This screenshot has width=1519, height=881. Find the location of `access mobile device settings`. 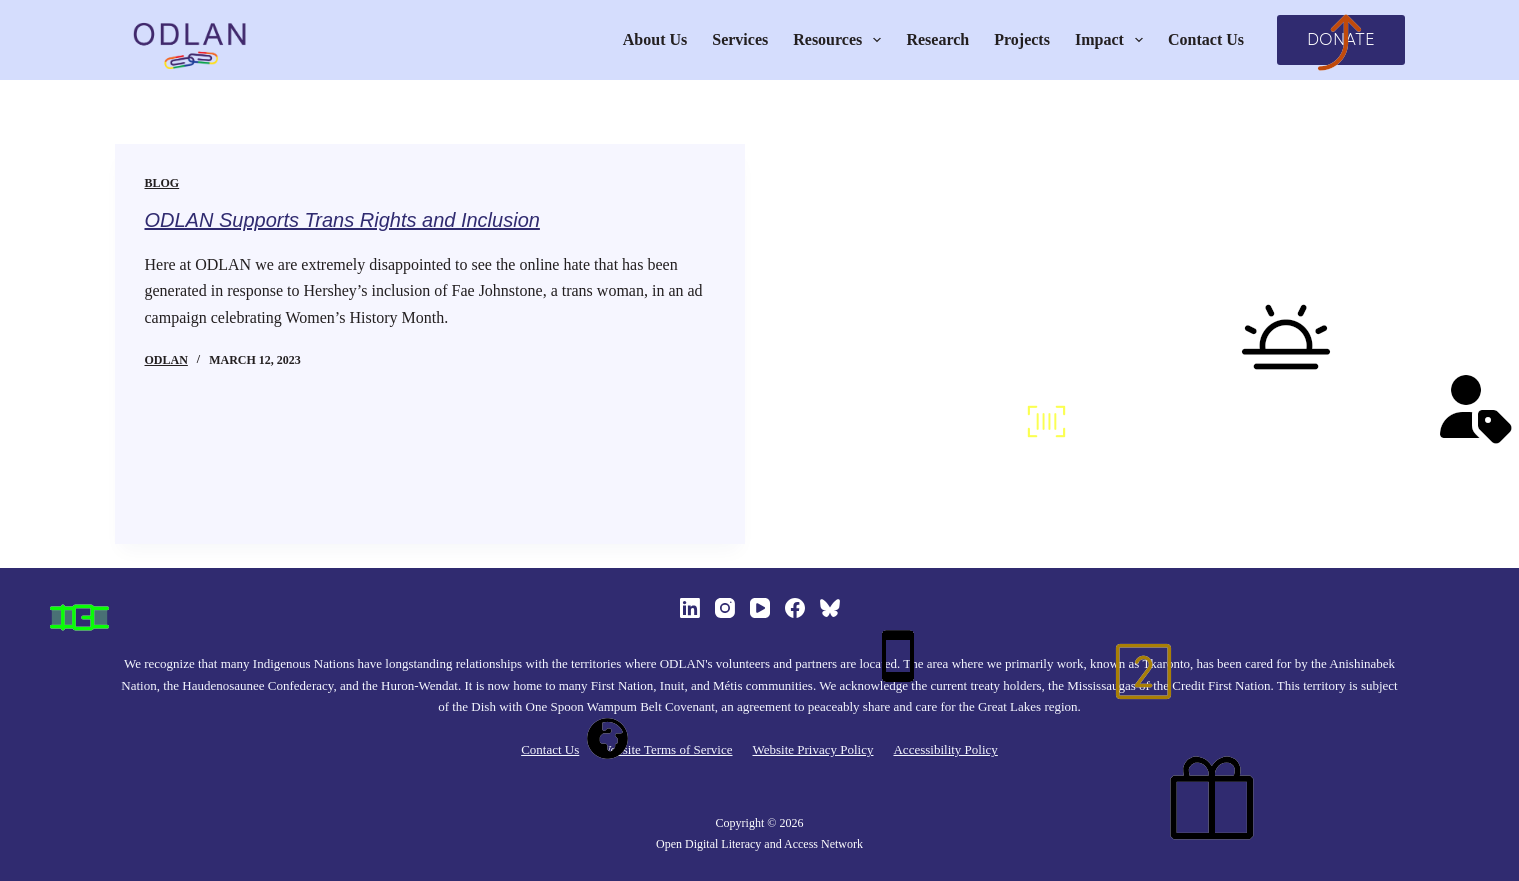

access mobile device settings is located at coordinates (898, 656).